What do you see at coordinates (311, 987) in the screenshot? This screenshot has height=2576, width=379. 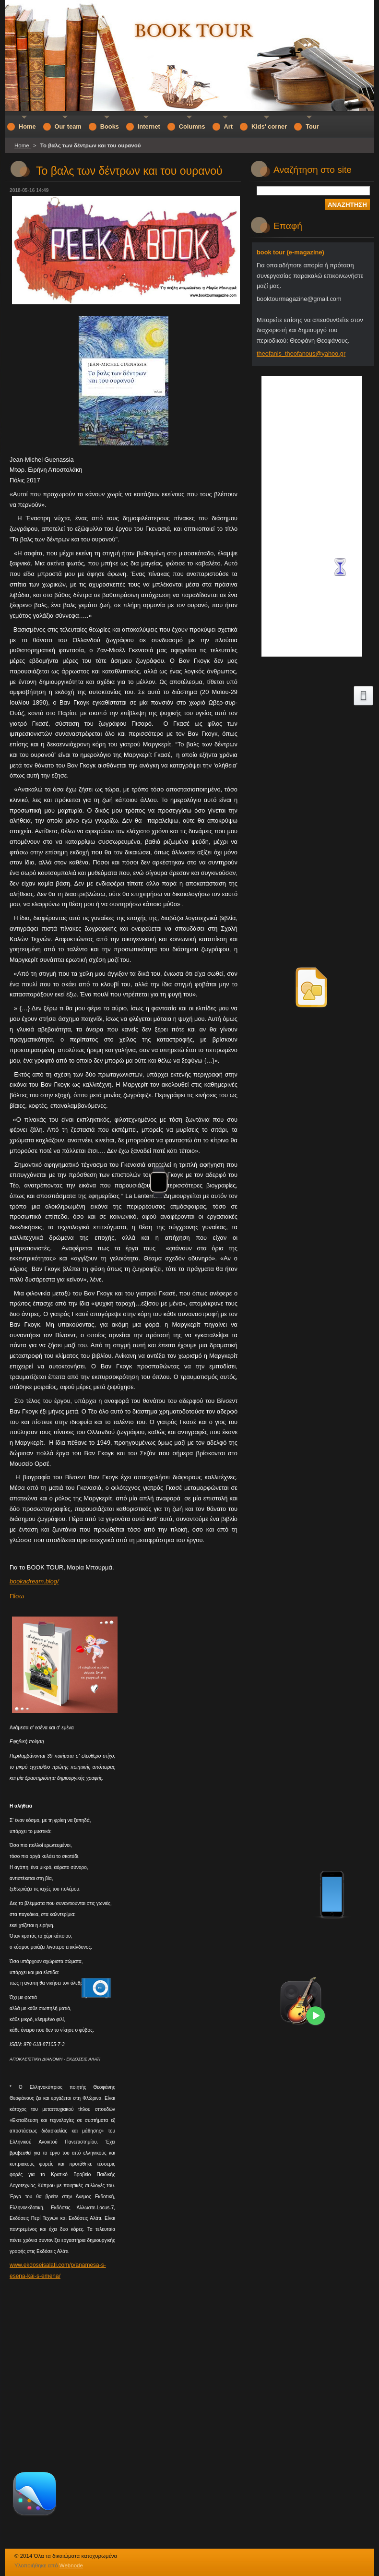 I see `a libreoffice draw document file` at bounding box center [311, 987].